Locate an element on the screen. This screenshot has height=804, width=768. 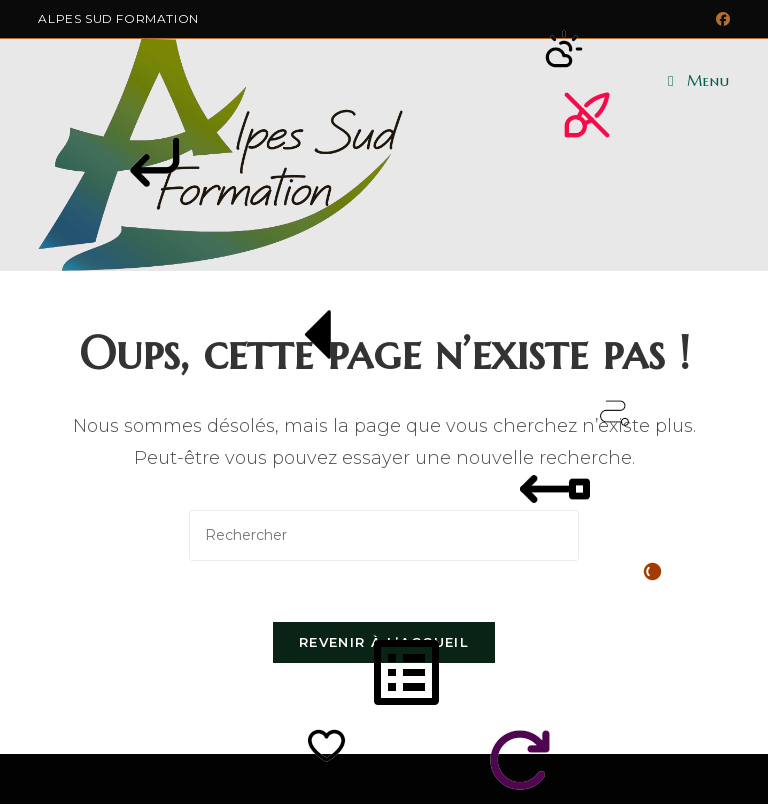
redo the last undone action is located at coordinates (520, 760).